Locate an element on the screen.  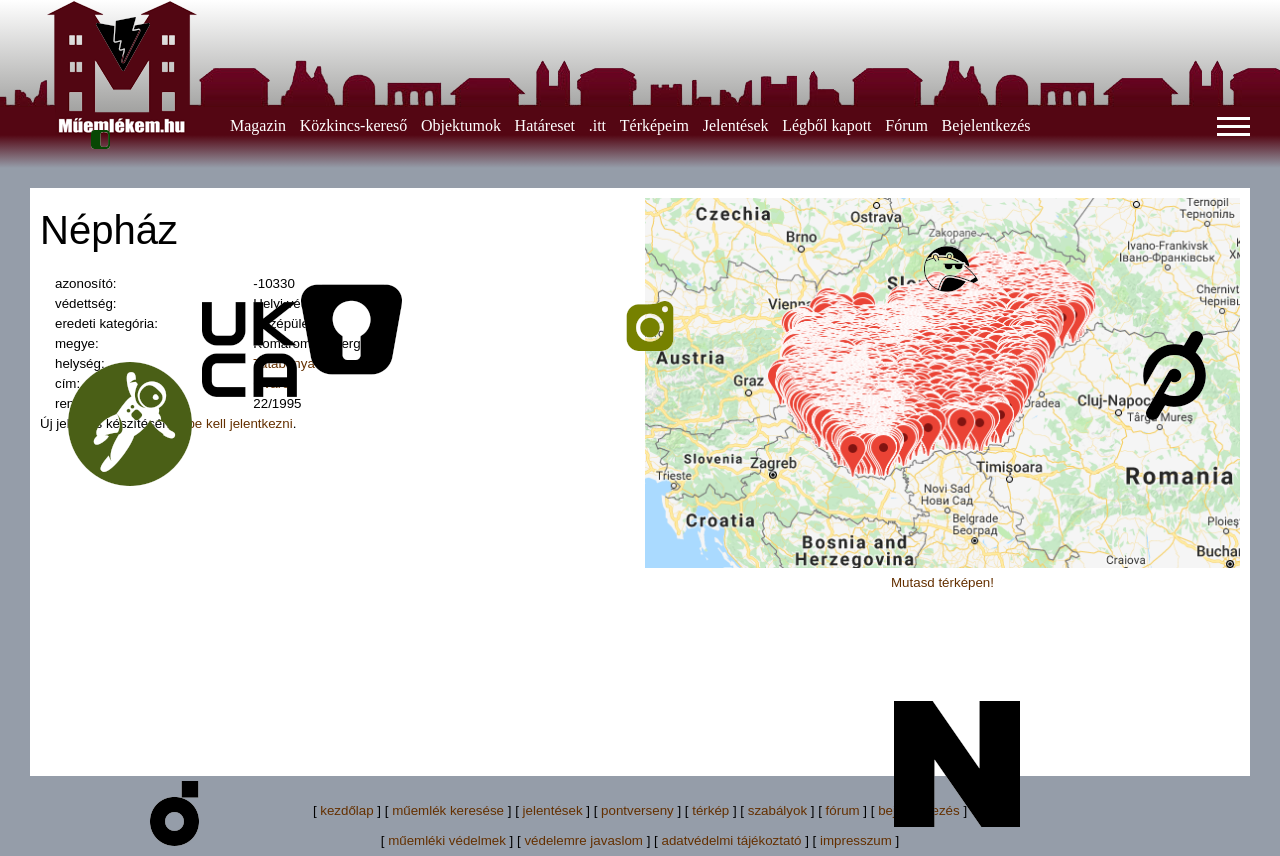
vite framework logo is located at coordinates (123, 44).